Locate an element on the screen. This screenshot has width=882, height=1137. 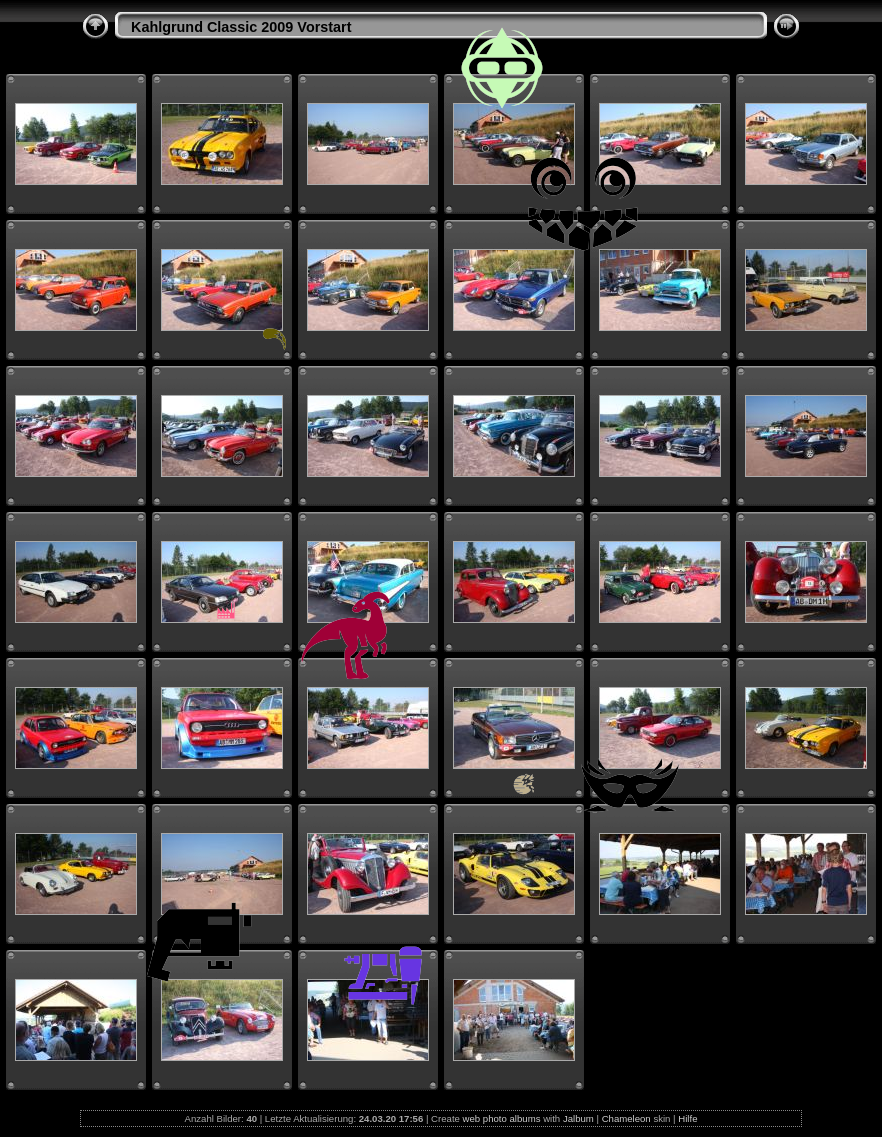
indicates catastrophic event or destruction in gameplay is located at coordinates (524, 784).